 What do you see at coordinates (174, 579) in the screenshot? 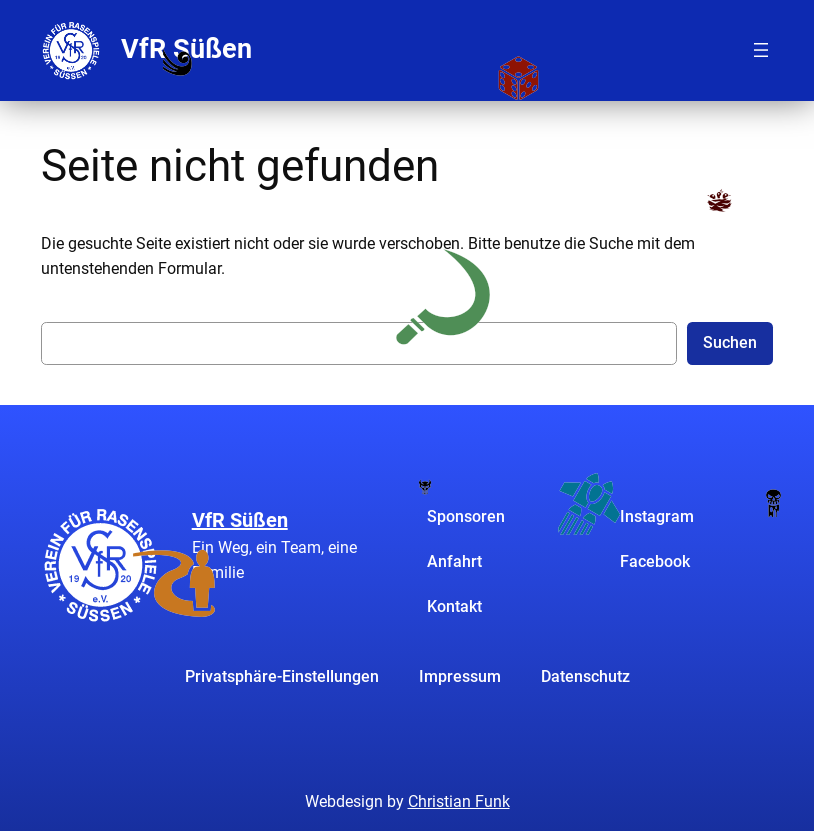
I see `start your journey or adventure` at bounding box center [174, 579].